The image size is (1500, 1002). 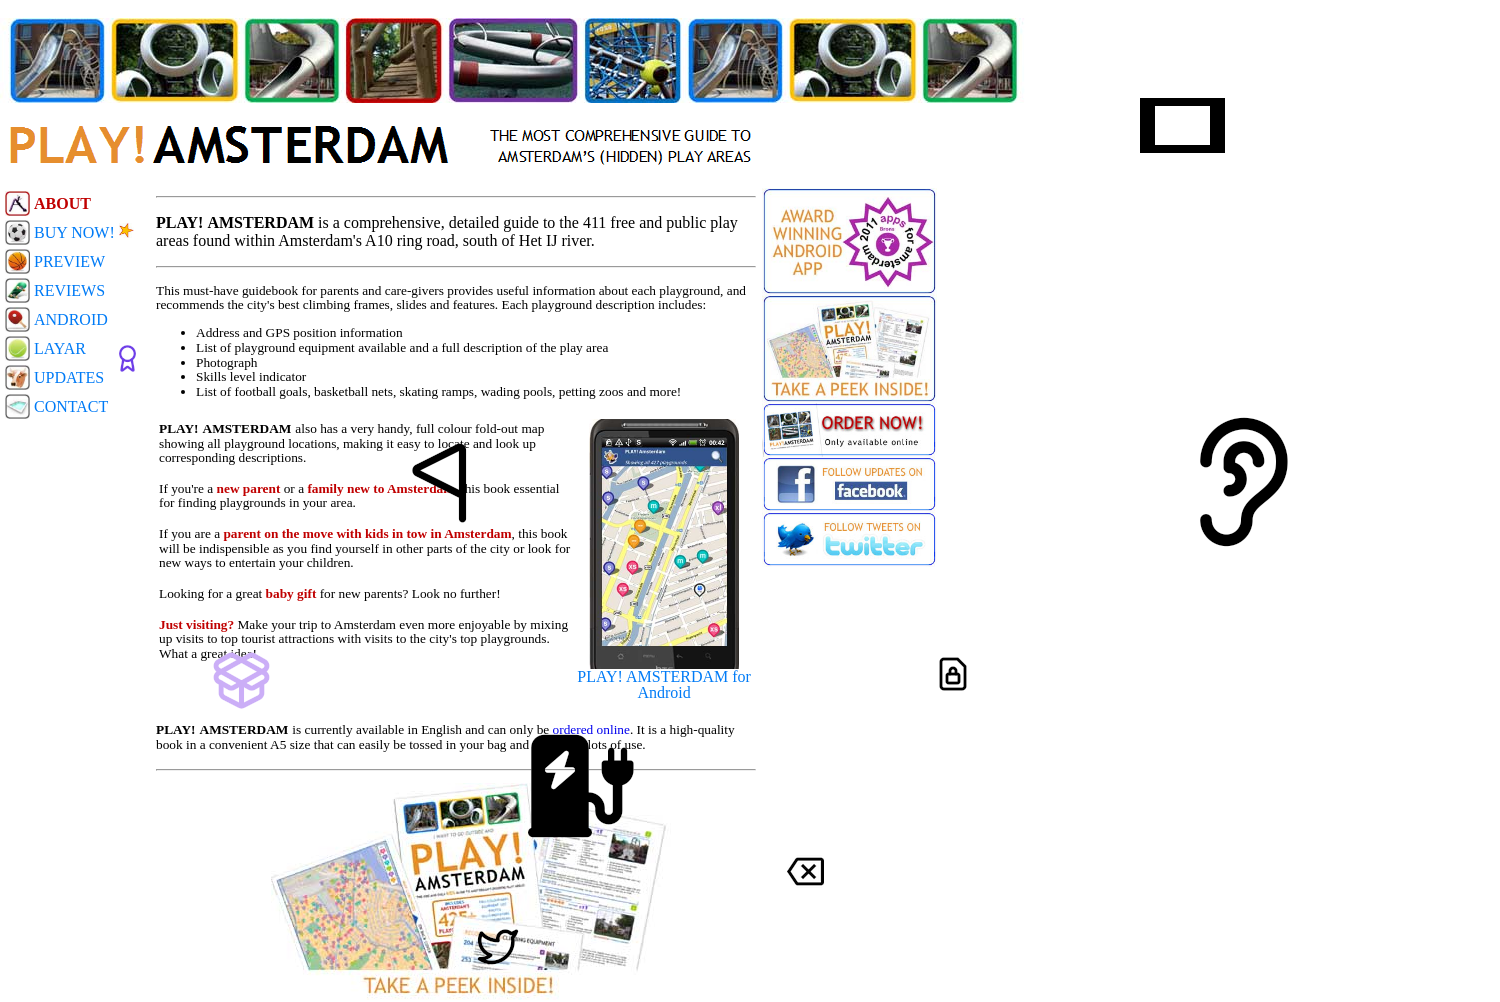 What do you see at coordinates (953, 674) in the screenshot?
I see `indicates a protected or encrypted file` at bounding box center [953, 674].